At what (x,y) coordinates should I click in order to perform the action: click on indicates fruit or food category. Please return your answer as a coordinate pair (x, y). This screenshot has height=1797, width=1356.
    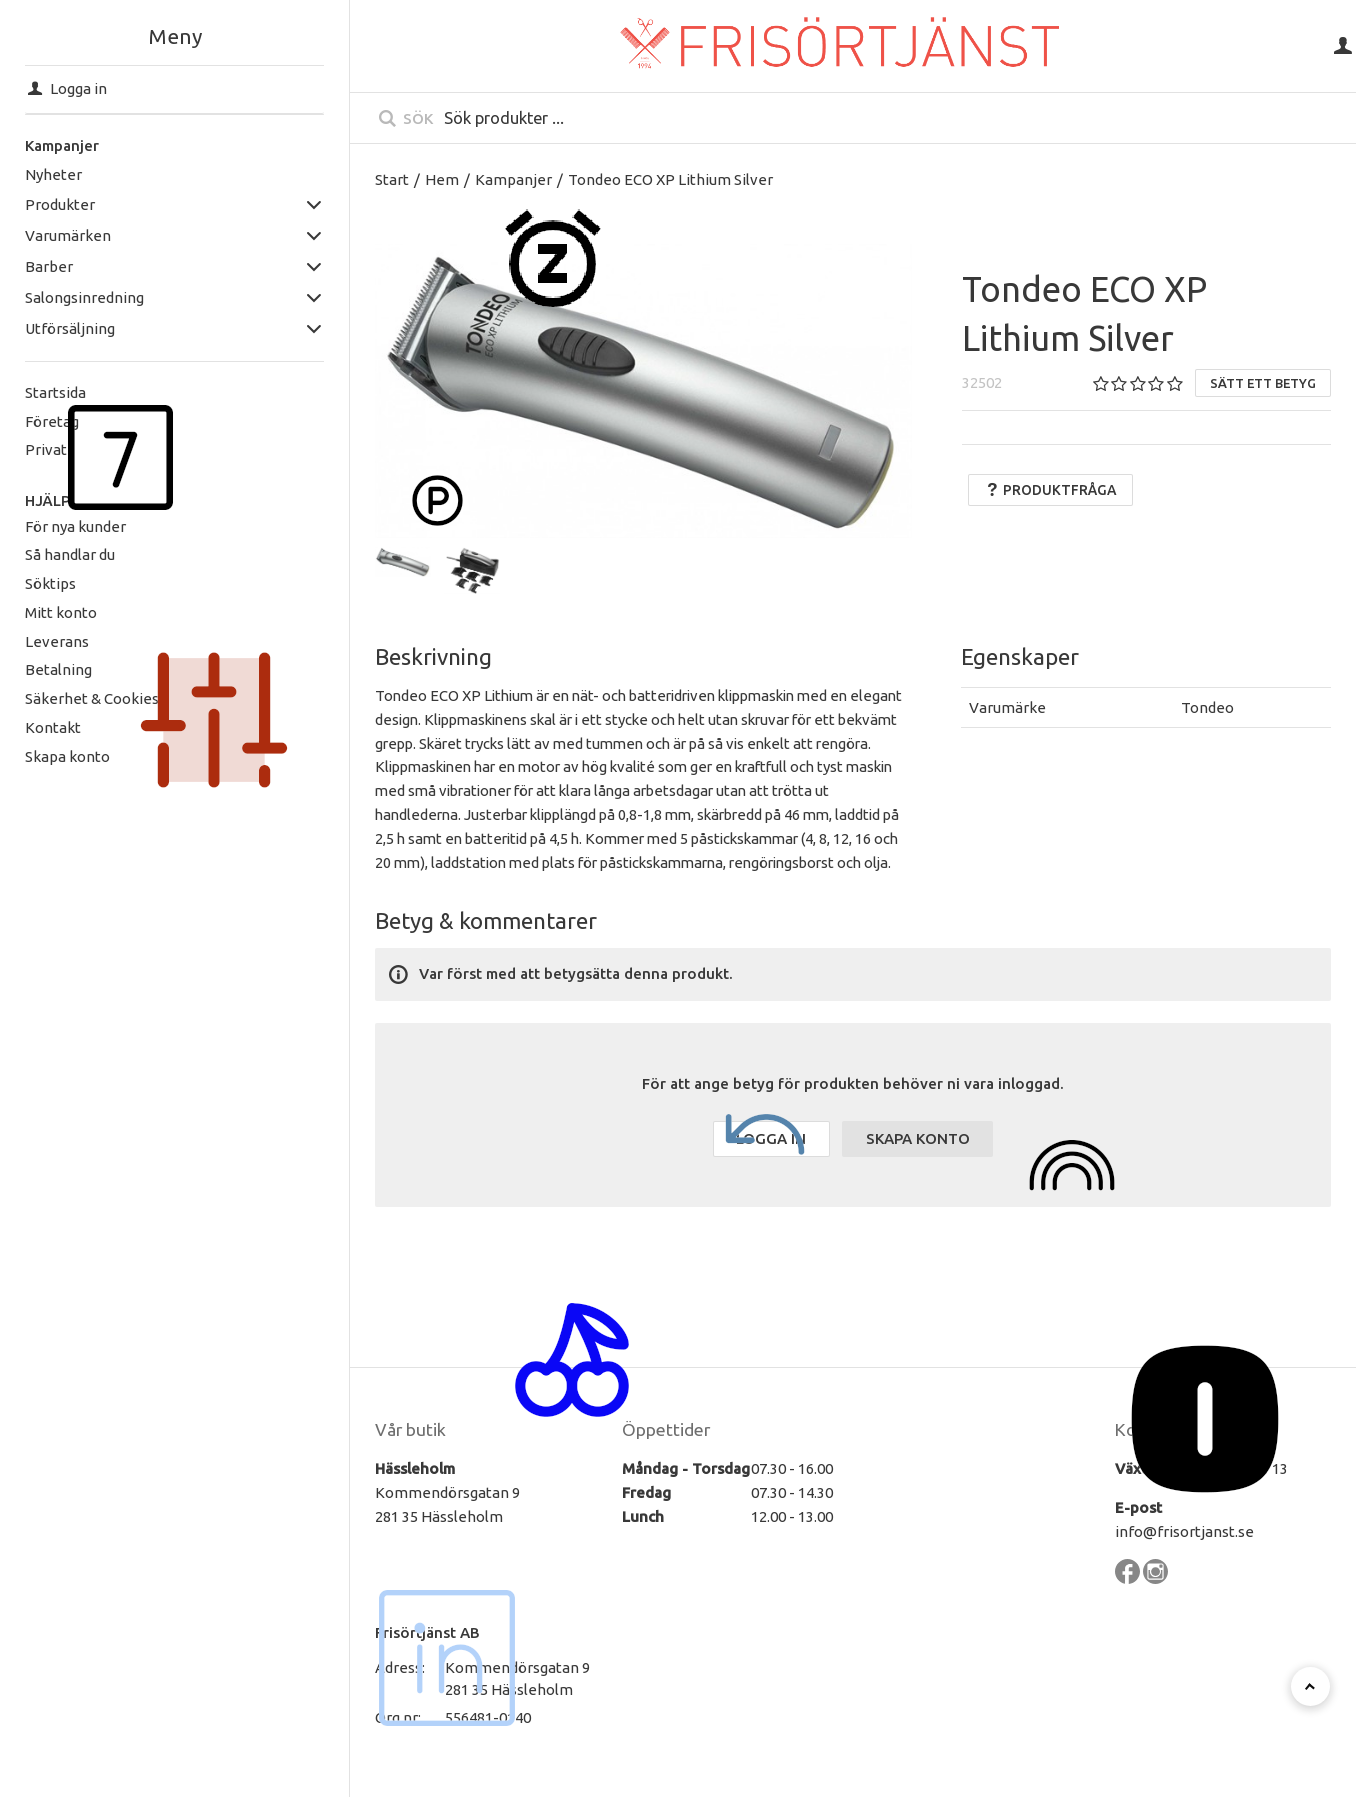
    Looking at the image, I should click on (572, 1360).